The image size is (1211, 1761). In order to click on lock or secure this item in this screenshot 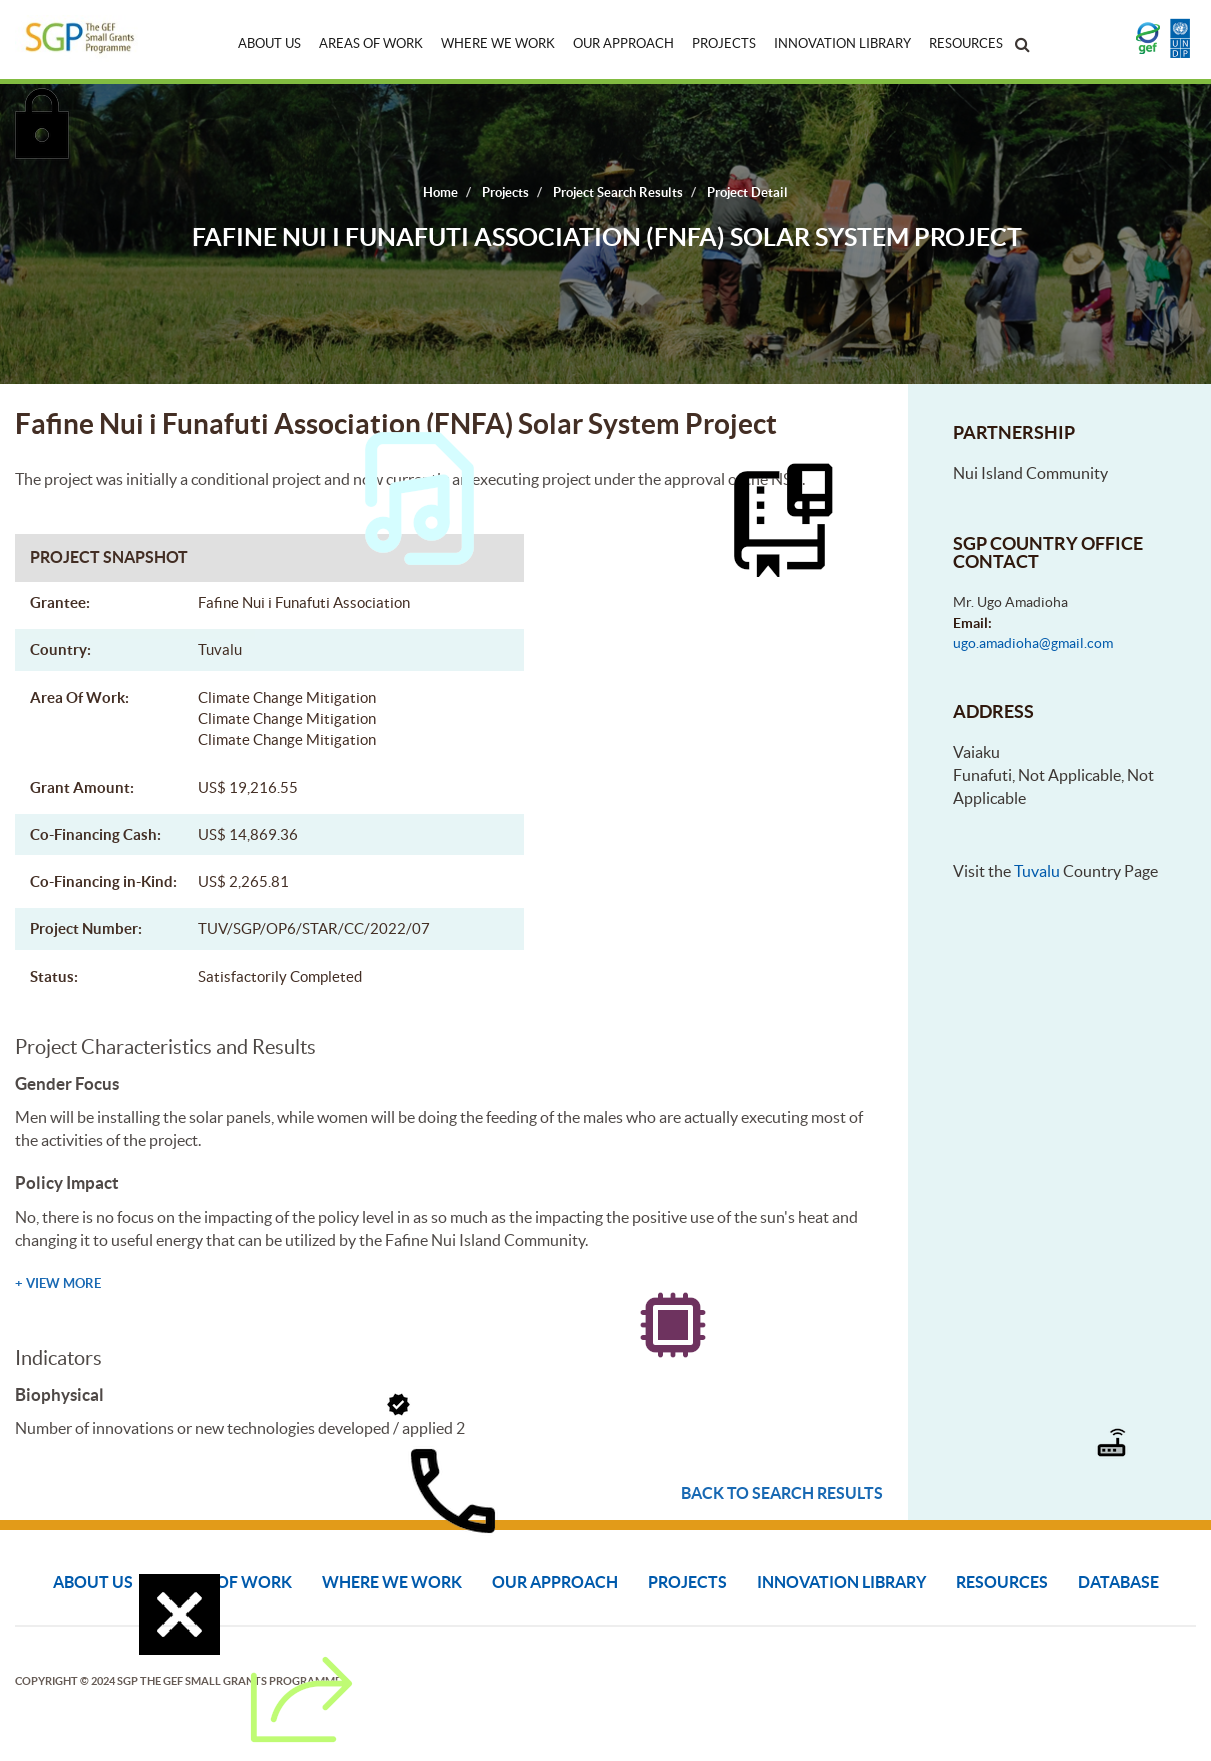, I will do `click(42, 125)`.